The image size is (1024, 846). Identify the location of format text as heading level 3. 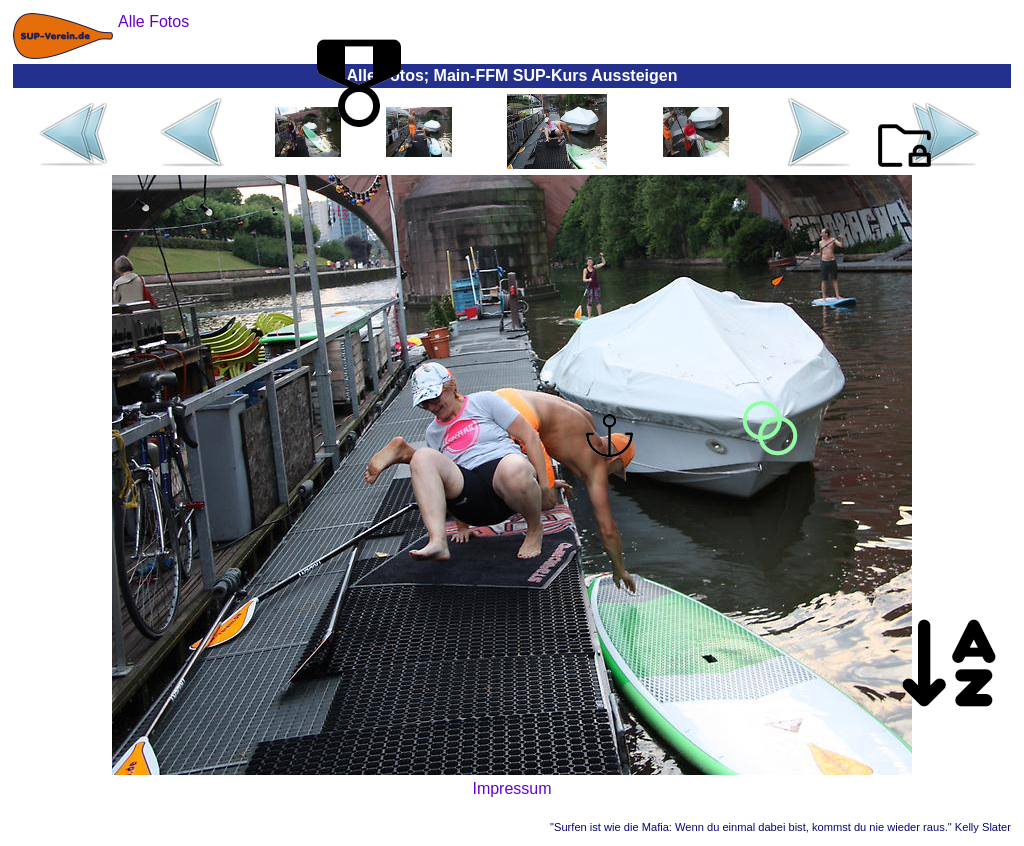
(337, 212).